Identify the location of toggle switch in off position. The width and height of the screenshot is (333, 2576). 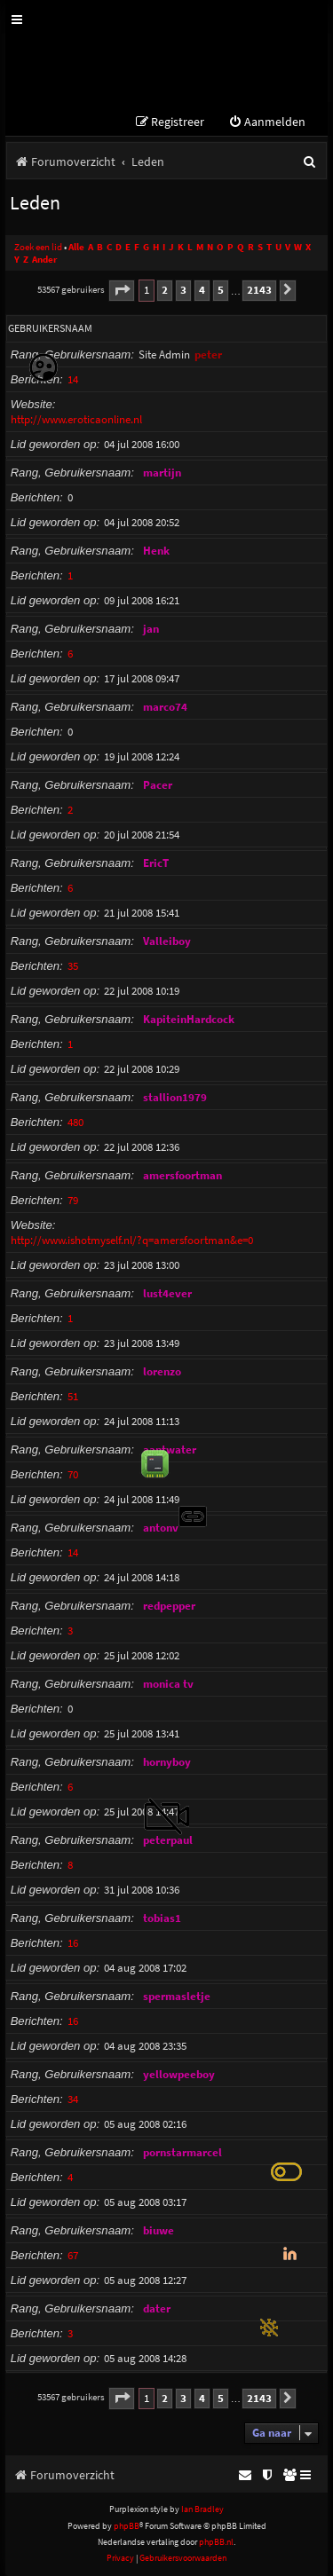
(286, 2171).